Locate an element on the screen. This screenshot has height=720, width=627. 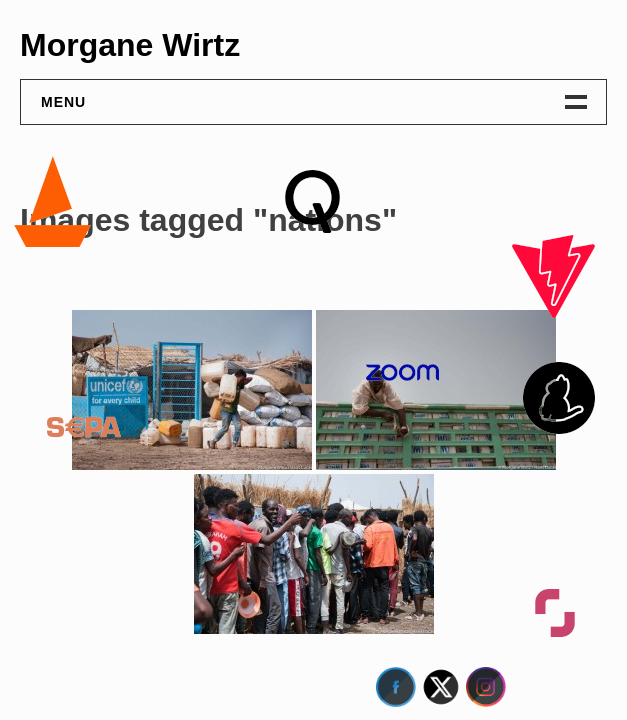
open Zoom video conferencing app is located at coordinates (402, 372).